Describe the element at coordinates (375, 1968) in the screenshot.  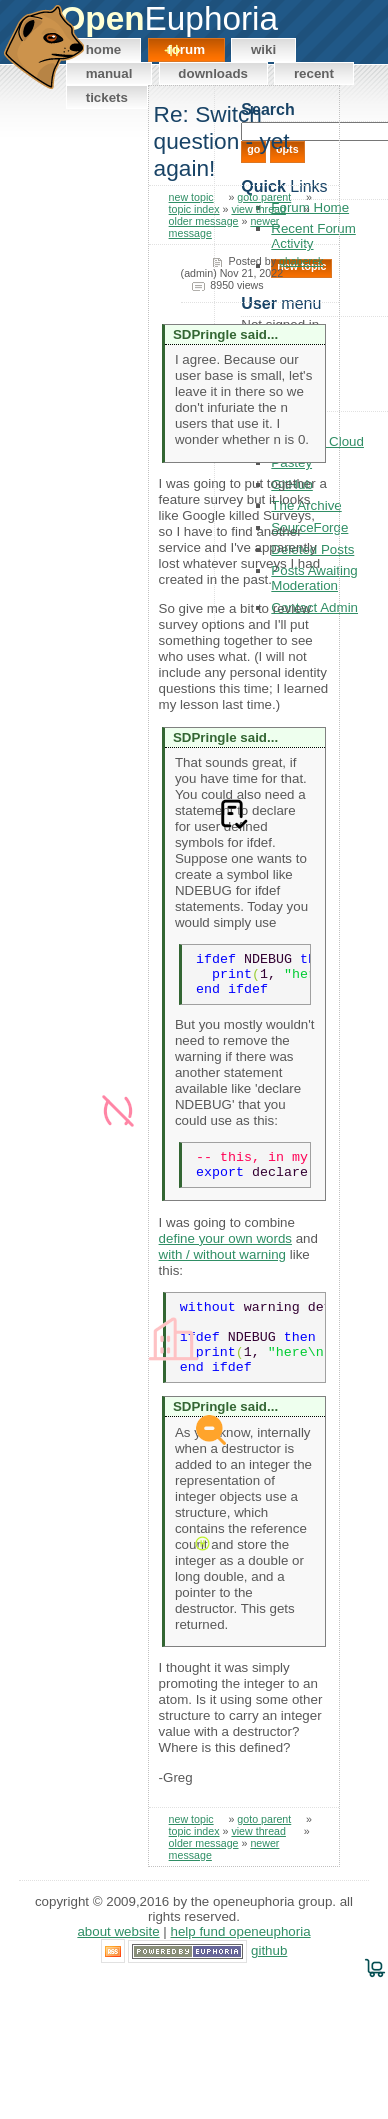
I see `view shipping or delivery status` at that location.